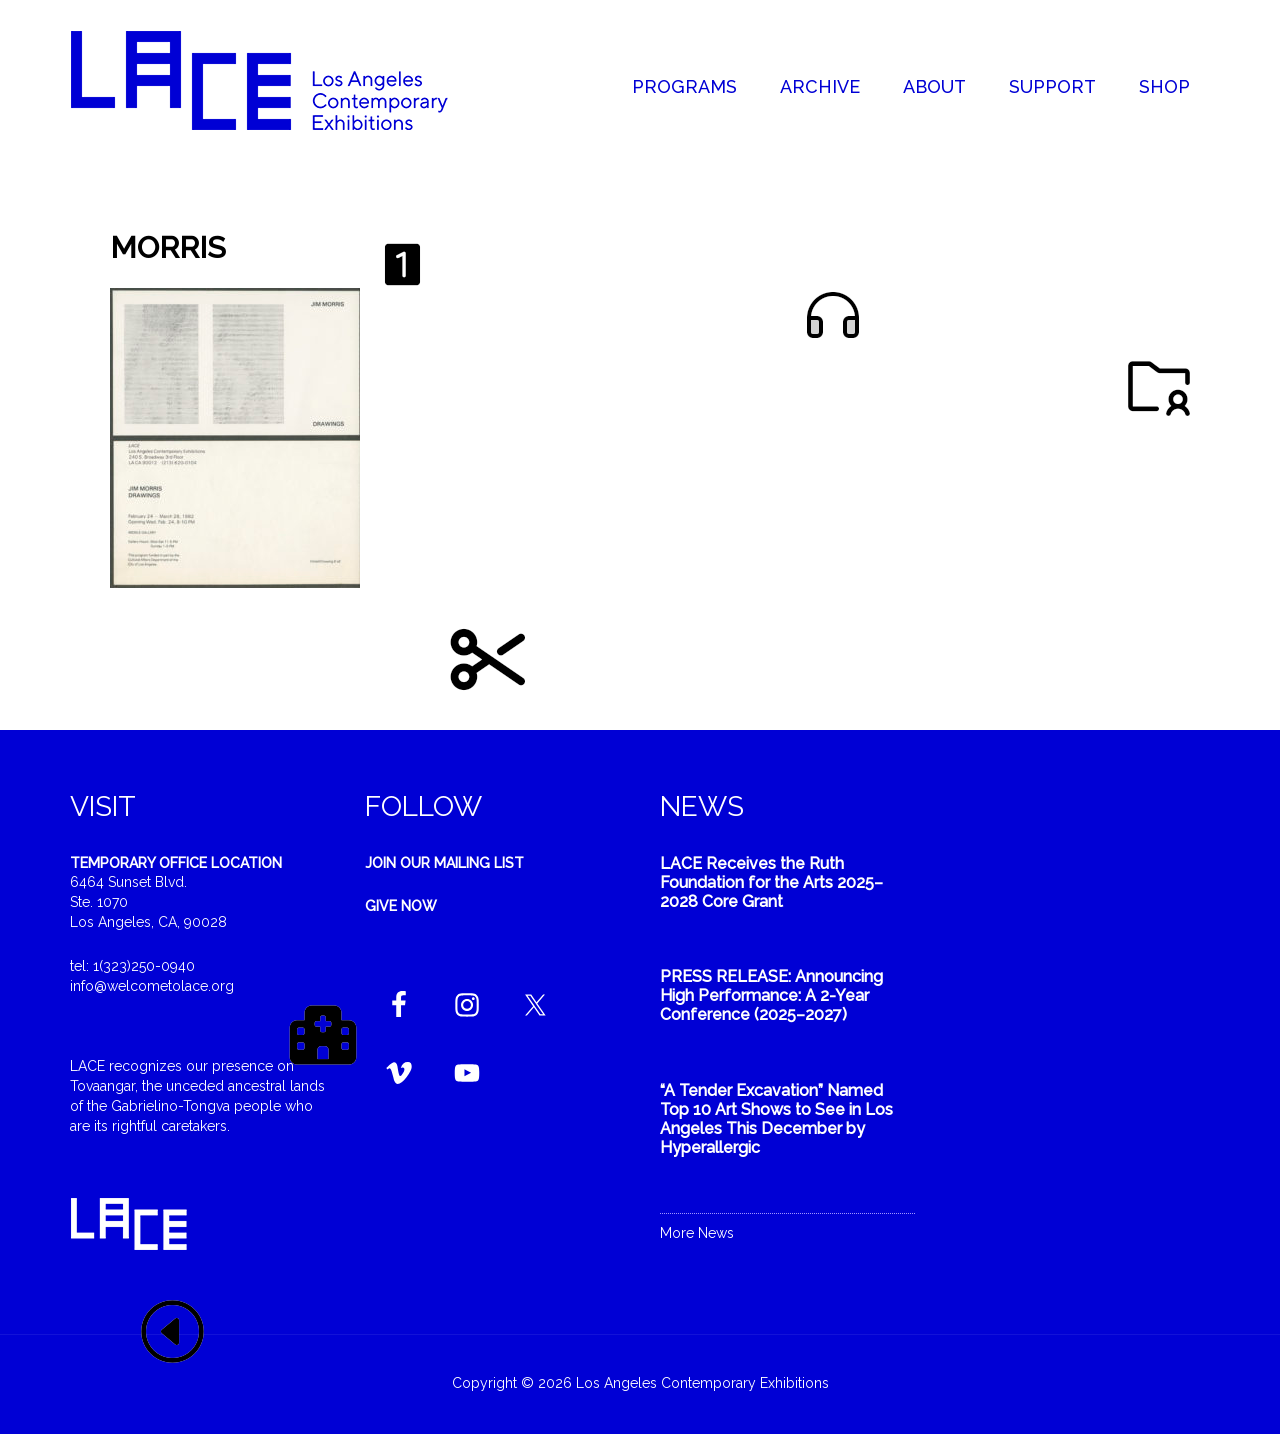  I want to click on cut selected content, so click(486, 659).